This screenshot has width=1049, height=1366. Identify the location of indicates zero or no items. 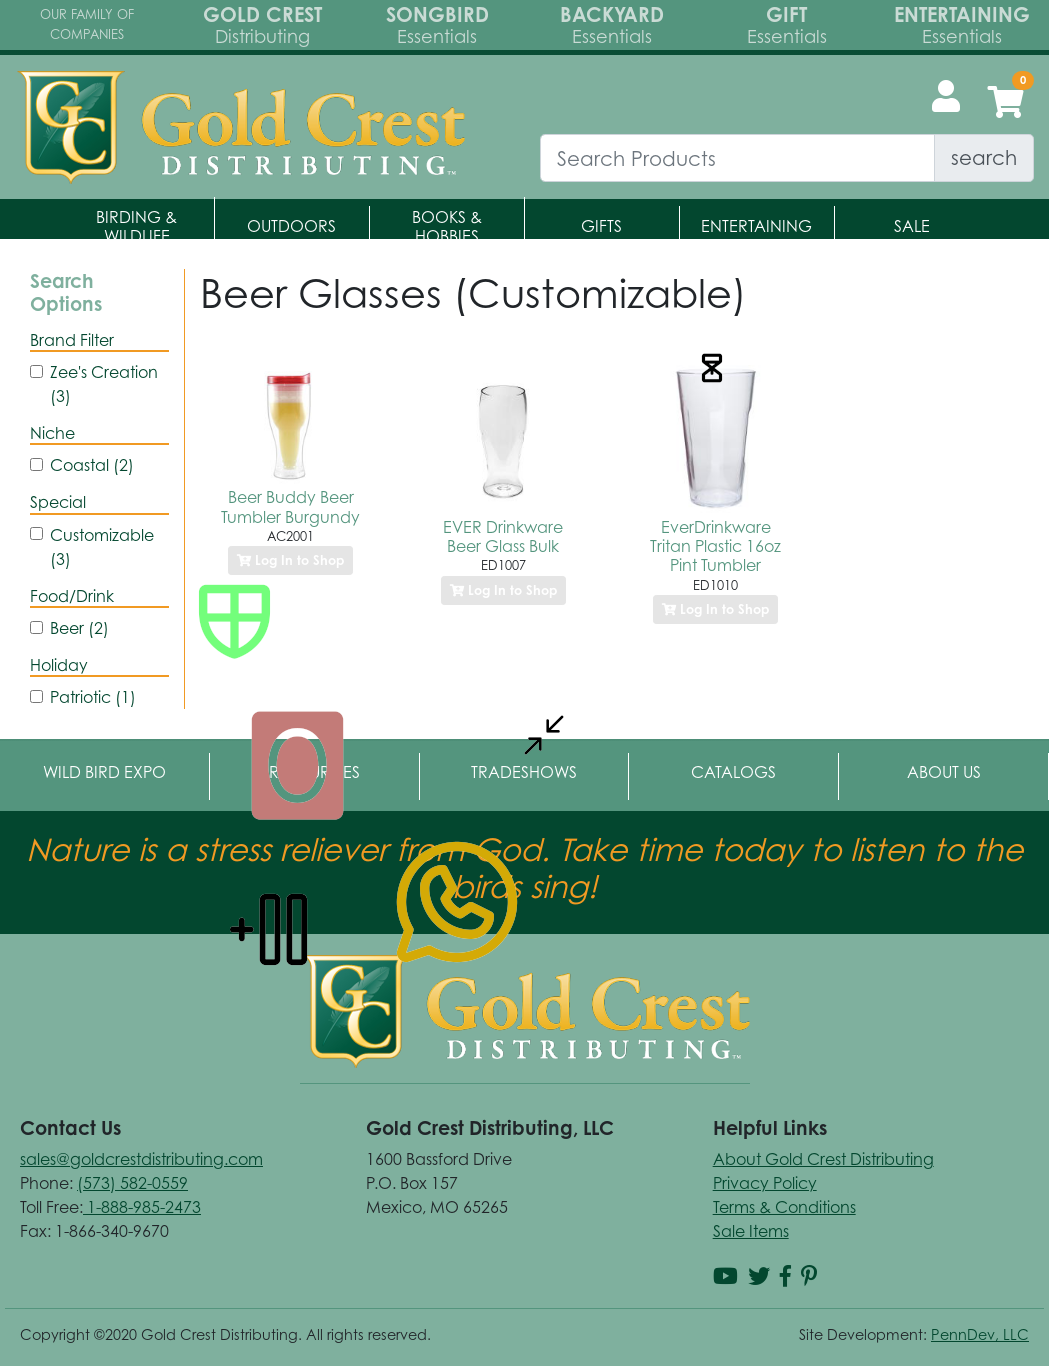
(297, 765).